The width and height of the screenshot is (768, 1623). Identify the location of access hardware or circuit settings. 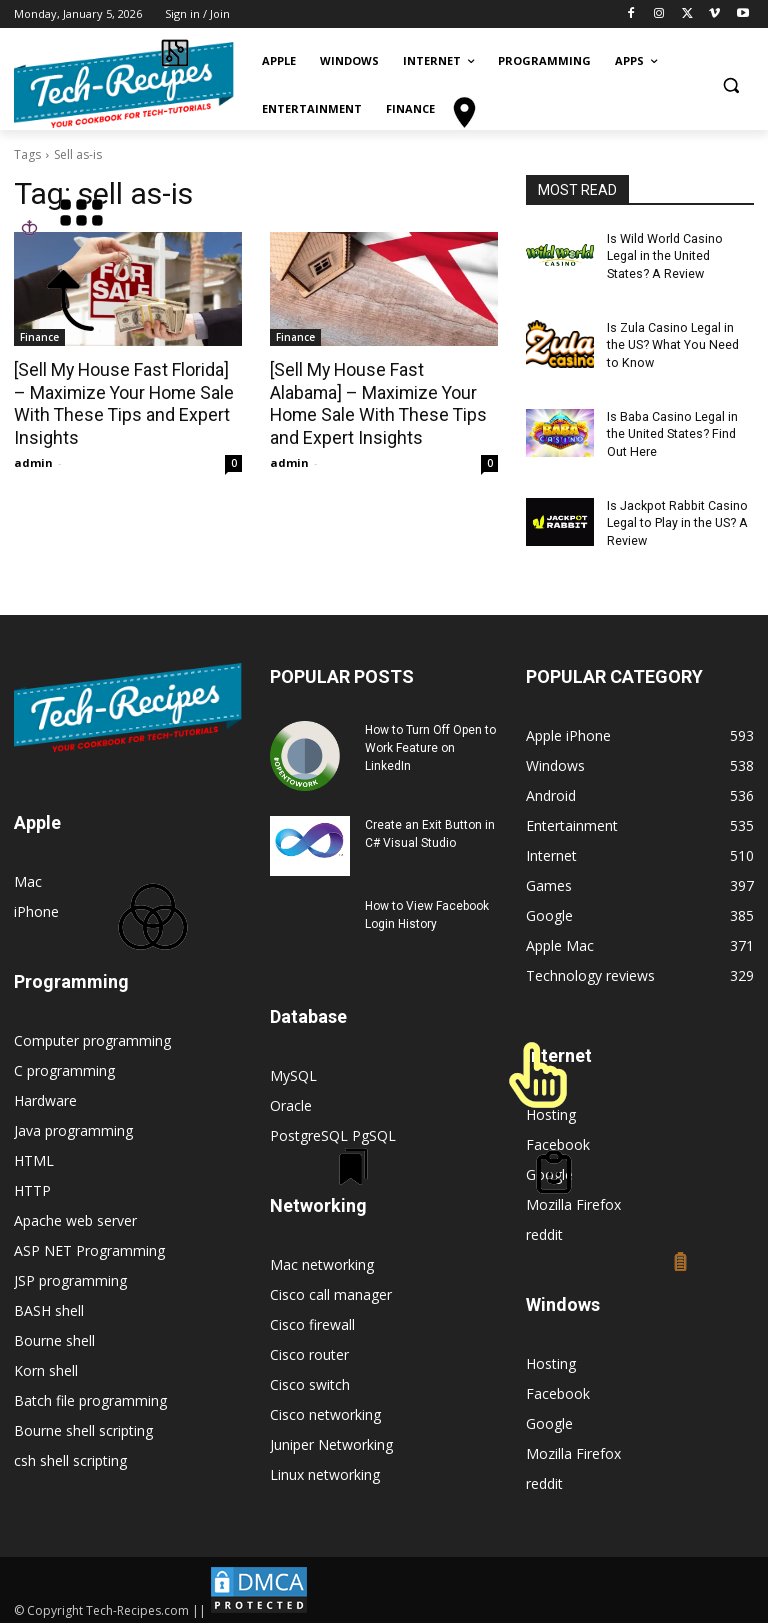
(175, 53).